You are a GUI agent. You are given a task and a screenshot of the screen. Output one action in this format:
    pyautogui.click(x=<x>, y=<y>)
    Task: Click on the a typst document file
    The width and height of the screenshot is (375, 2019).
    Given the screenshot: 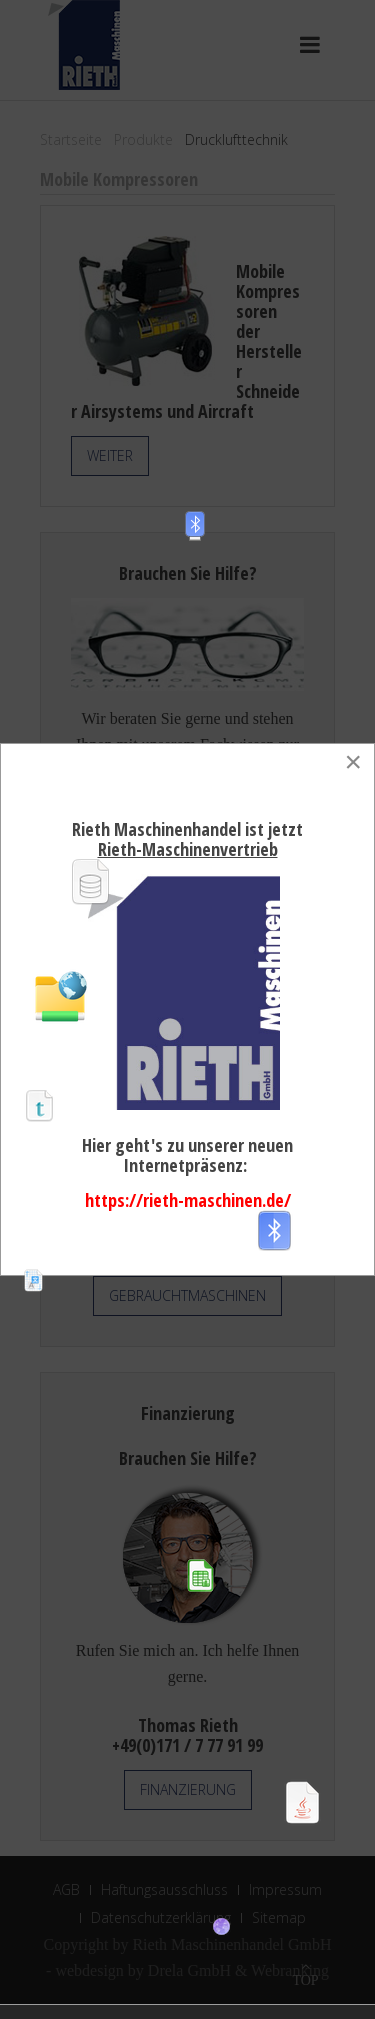 What is the action you would take?
    pyautogui.click(x=39, y=1105)
    